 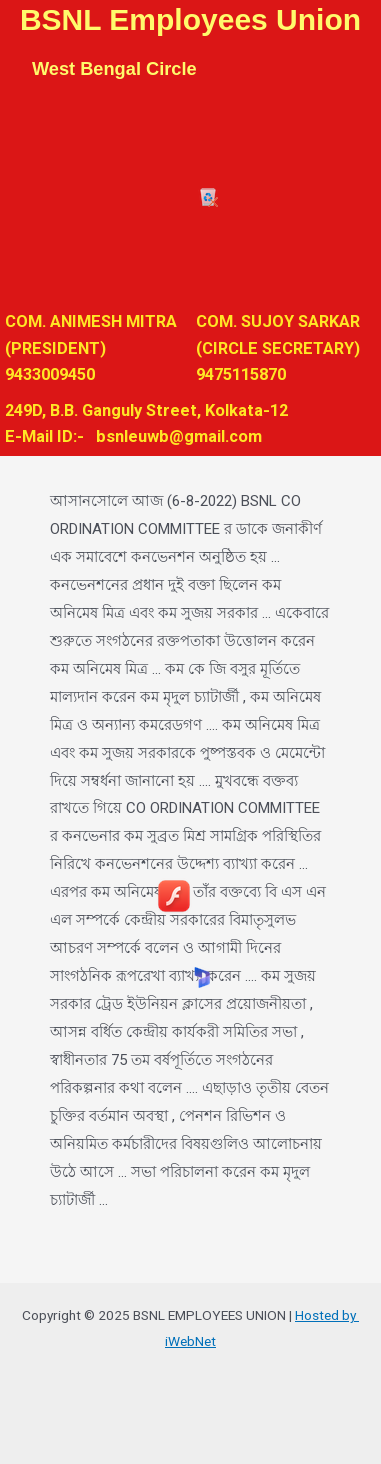 I want to click on open Adobe Flash Player, so click(x=174, y=896).